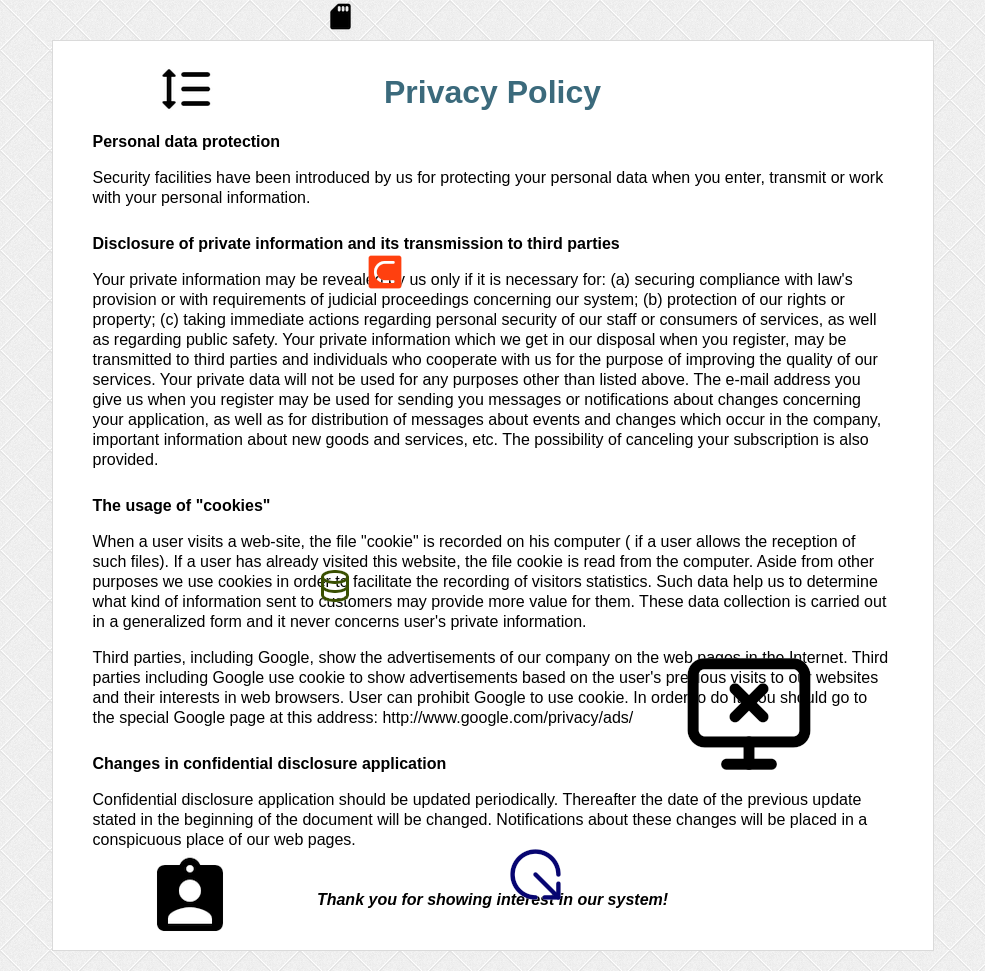 This screenshot has width=985, height=971. Describe the element at coordinates (190, 898) in the screenshot. I see `view user profile or account details` at that location.